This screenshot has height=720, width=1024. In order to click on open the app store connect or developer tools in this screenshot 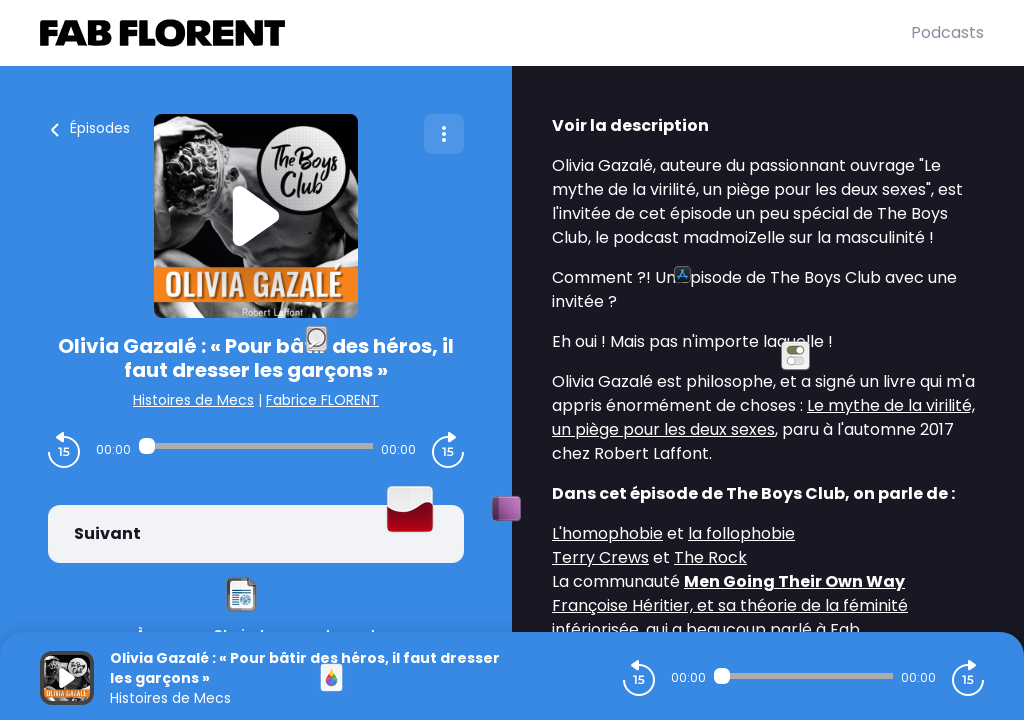, I will do `click(682, 274)`.